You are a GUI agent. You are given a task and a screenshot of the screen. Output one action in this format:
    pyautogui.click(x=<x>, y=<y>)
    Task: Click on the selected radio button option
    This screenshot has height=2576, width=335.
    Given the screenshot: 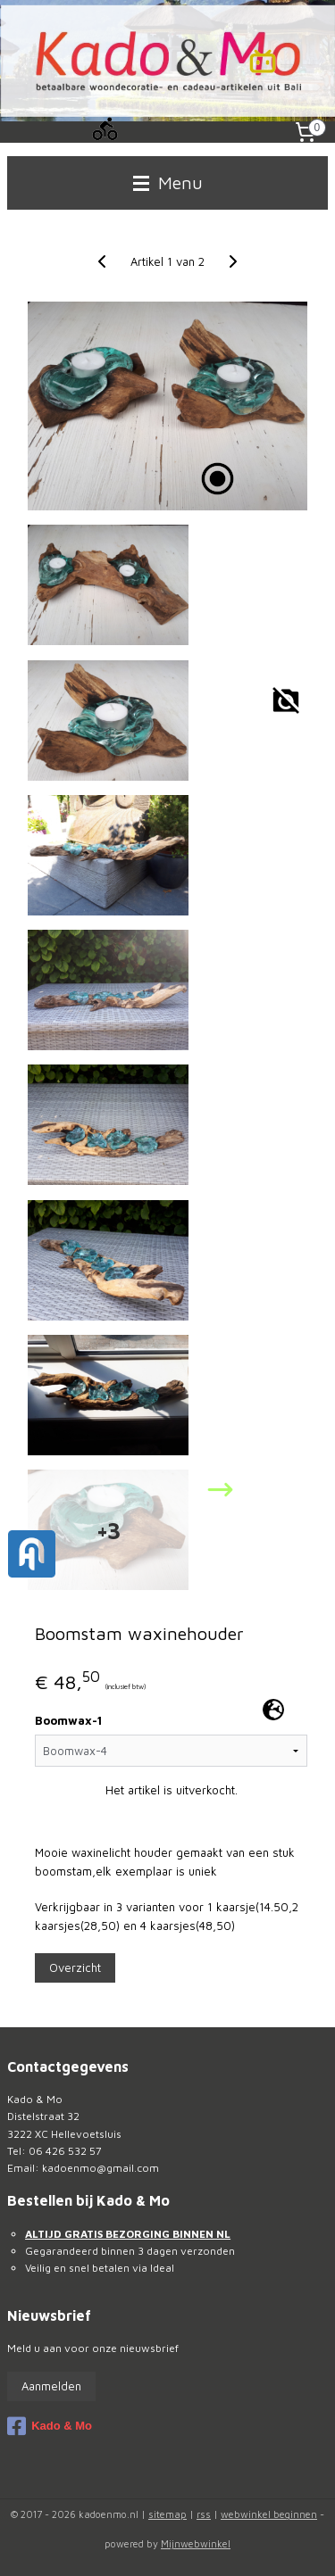 What is the action you would take?
    pyautogui.click(x=217, y=478)
    